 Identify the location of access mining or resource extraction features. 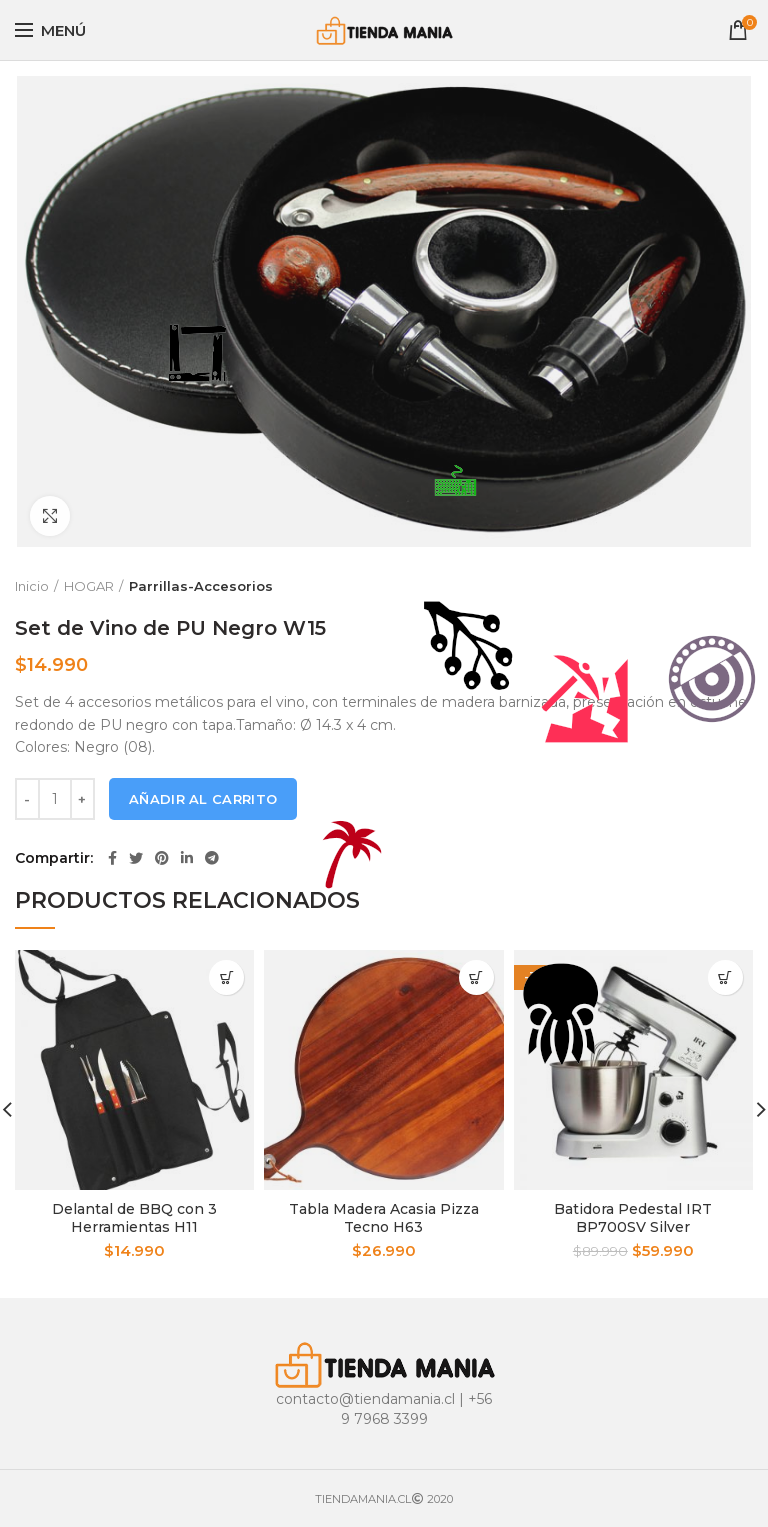
(584, 699).